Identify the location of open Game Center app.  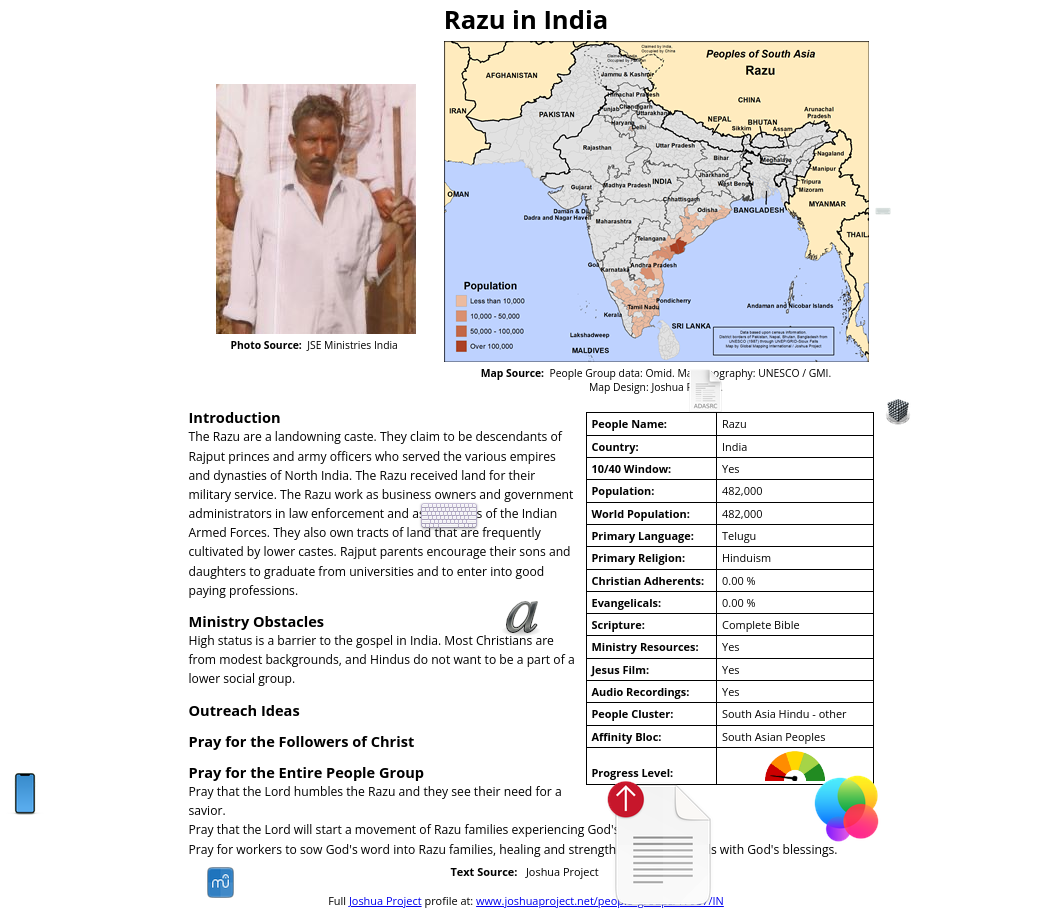
(846, 808).